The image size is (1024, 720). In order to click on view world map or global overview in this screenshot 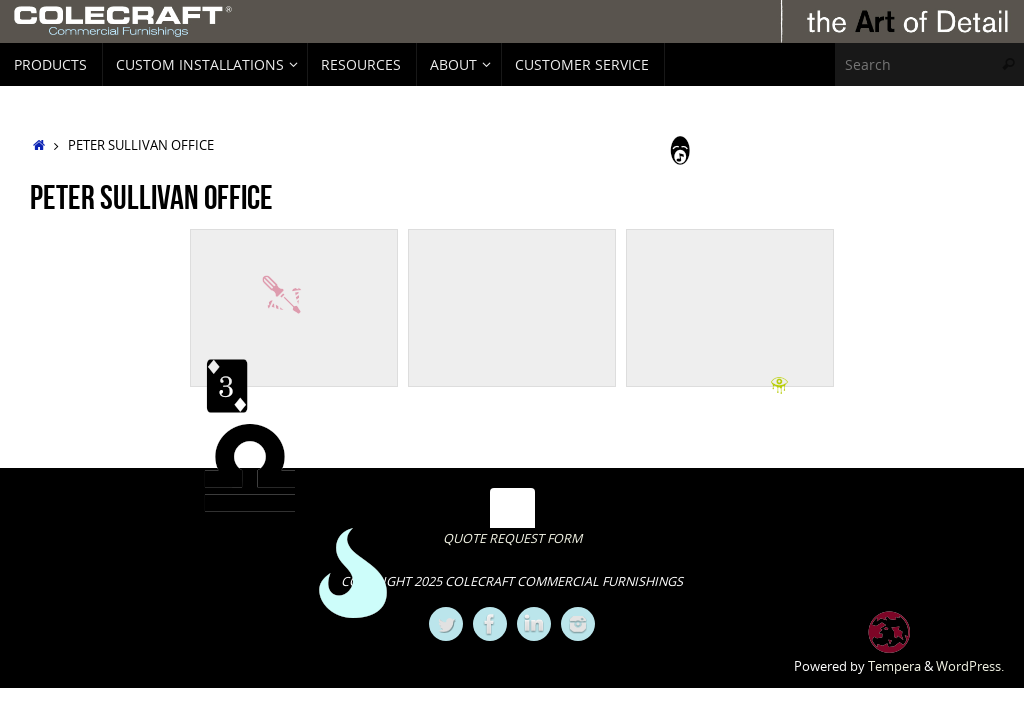, I will do `click(889, 632)`.